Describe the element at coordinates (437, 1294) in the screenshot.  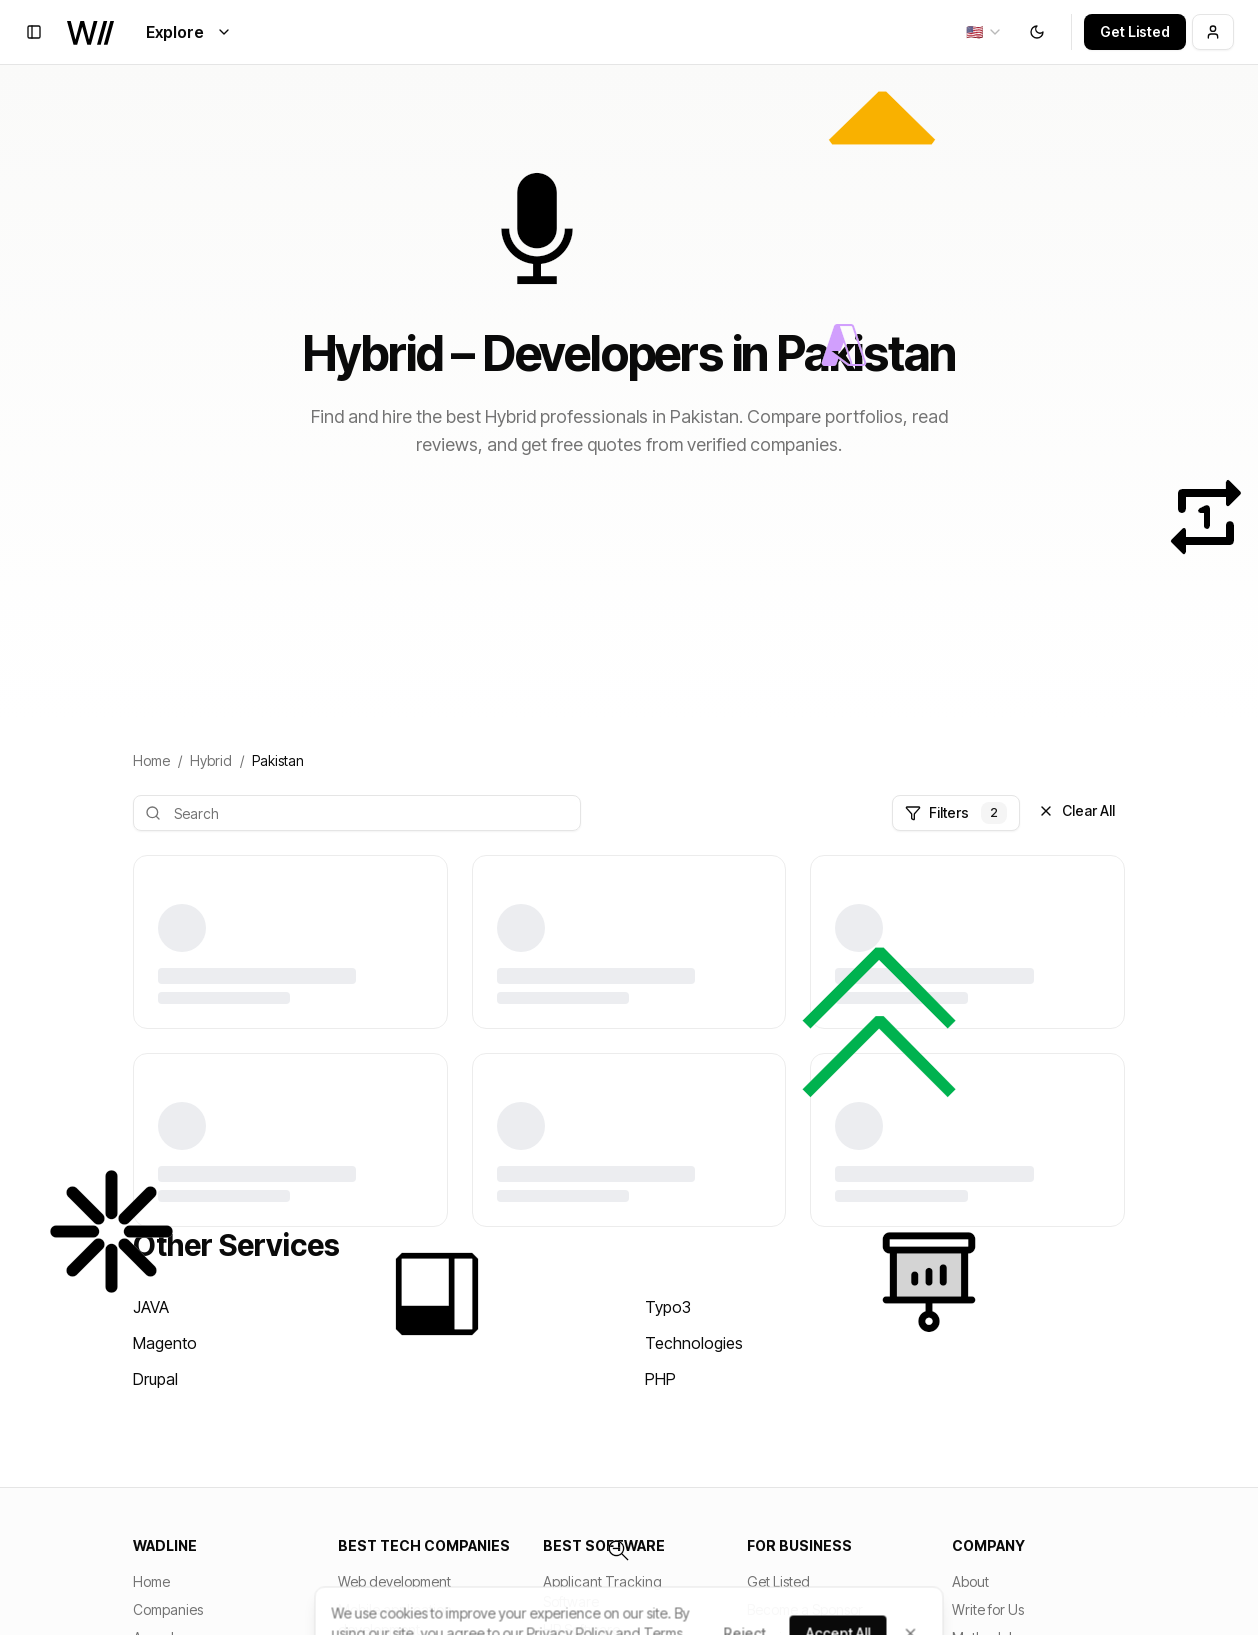
I see `toggle left sidebar panel` at that location.